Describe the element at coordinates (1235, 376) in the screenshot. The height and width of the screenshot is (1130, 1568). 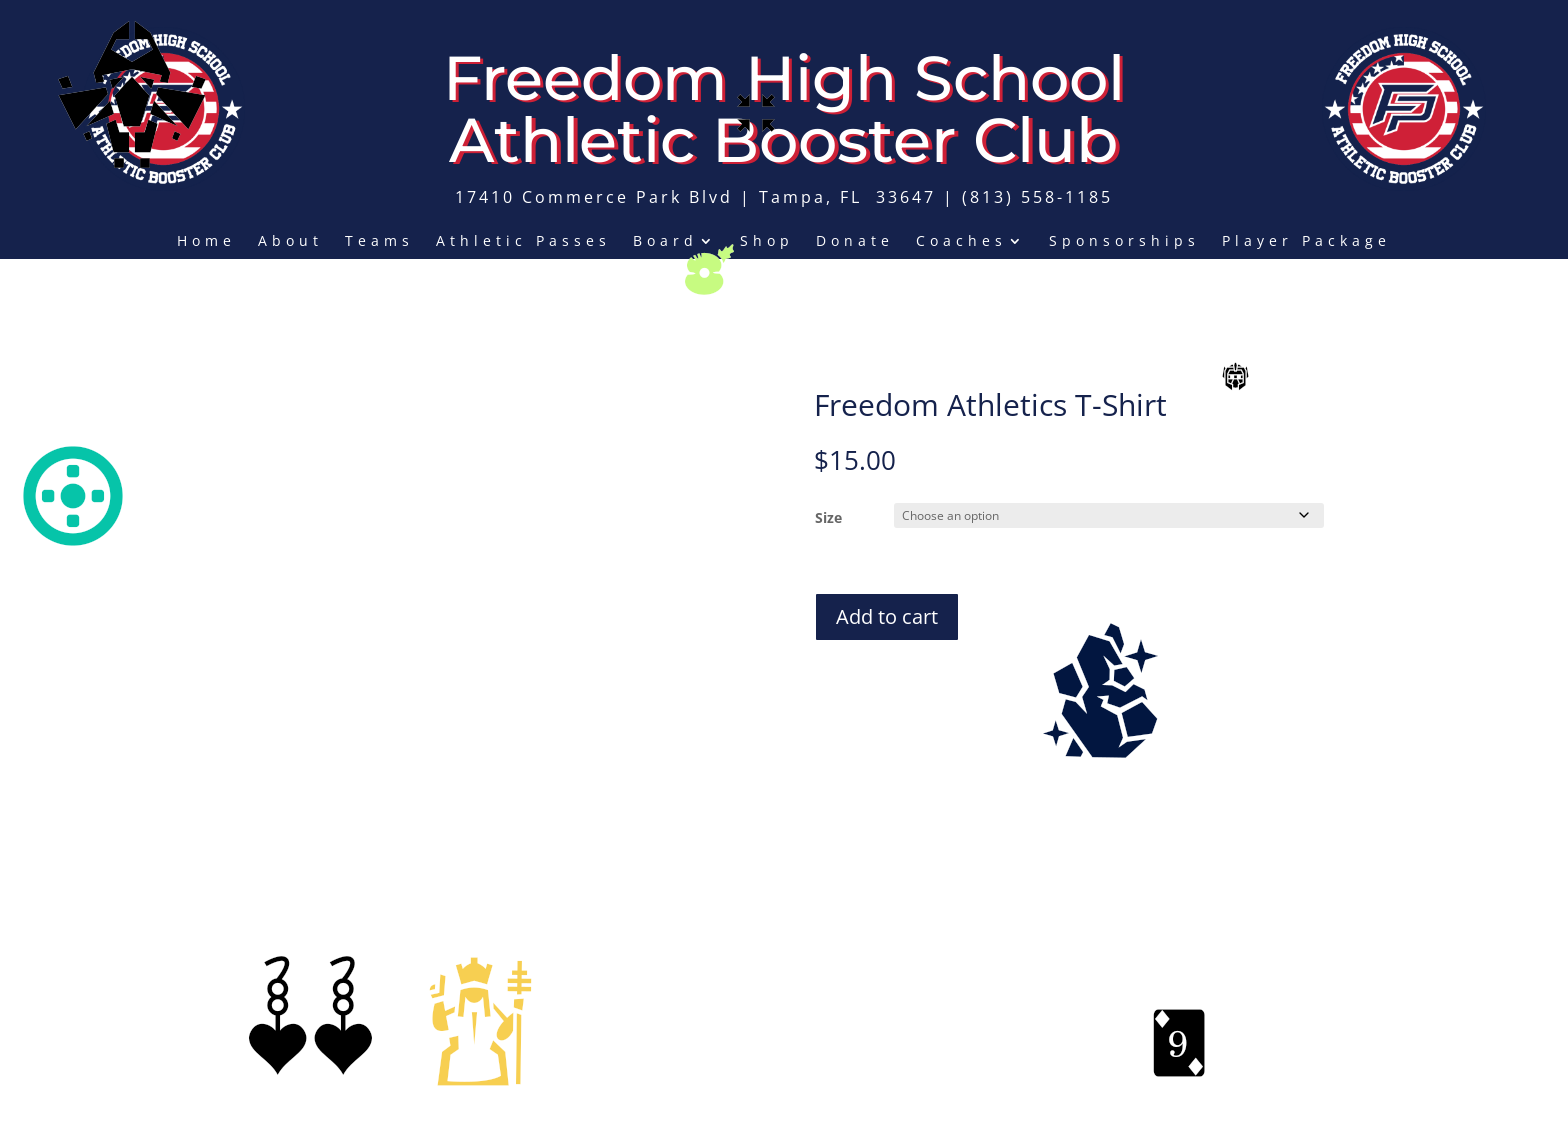
I see `select mech or robot character class` at that location.